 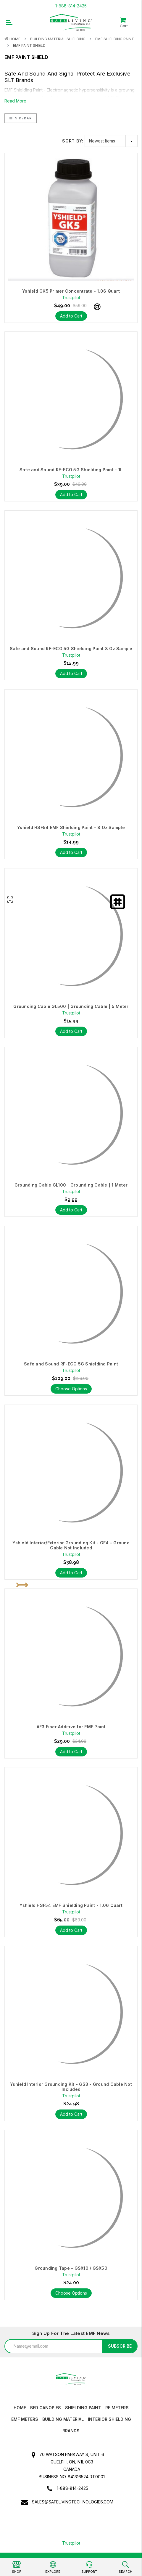 What do you see at coordinates (117, 902) in the screenshot?
I see `view grid or pattern layout options` at bounding box center [117, 902].